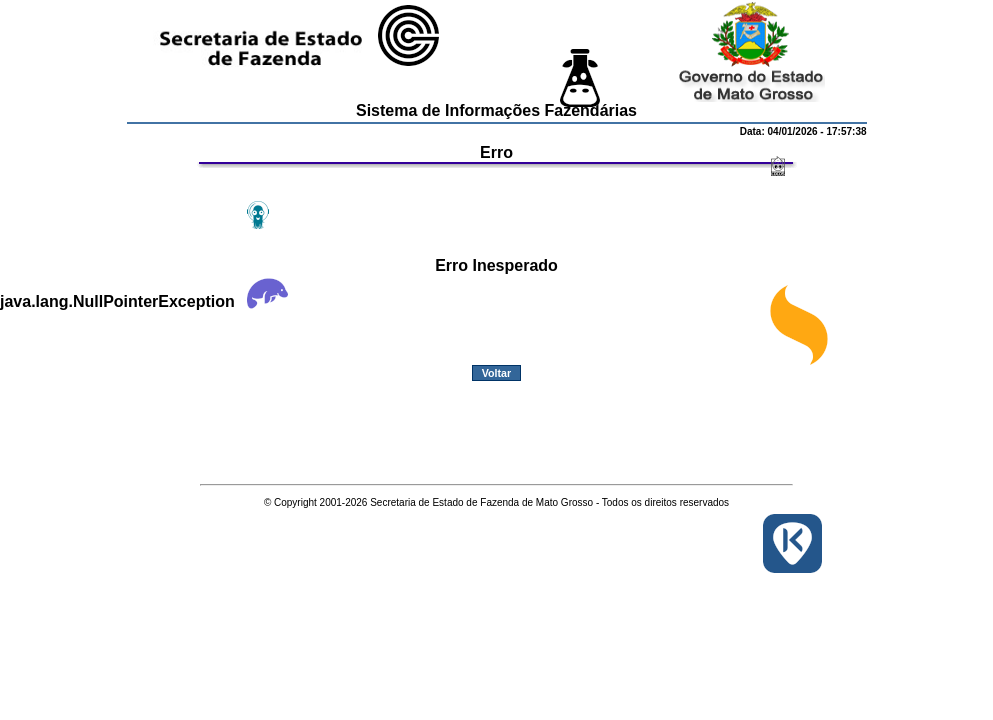 Image resolution: width=993 pixels, height=720 pixels. Describe the element at coordinates (792, 543) in the screenshot. I see `open the klook travel booking app` at that location.